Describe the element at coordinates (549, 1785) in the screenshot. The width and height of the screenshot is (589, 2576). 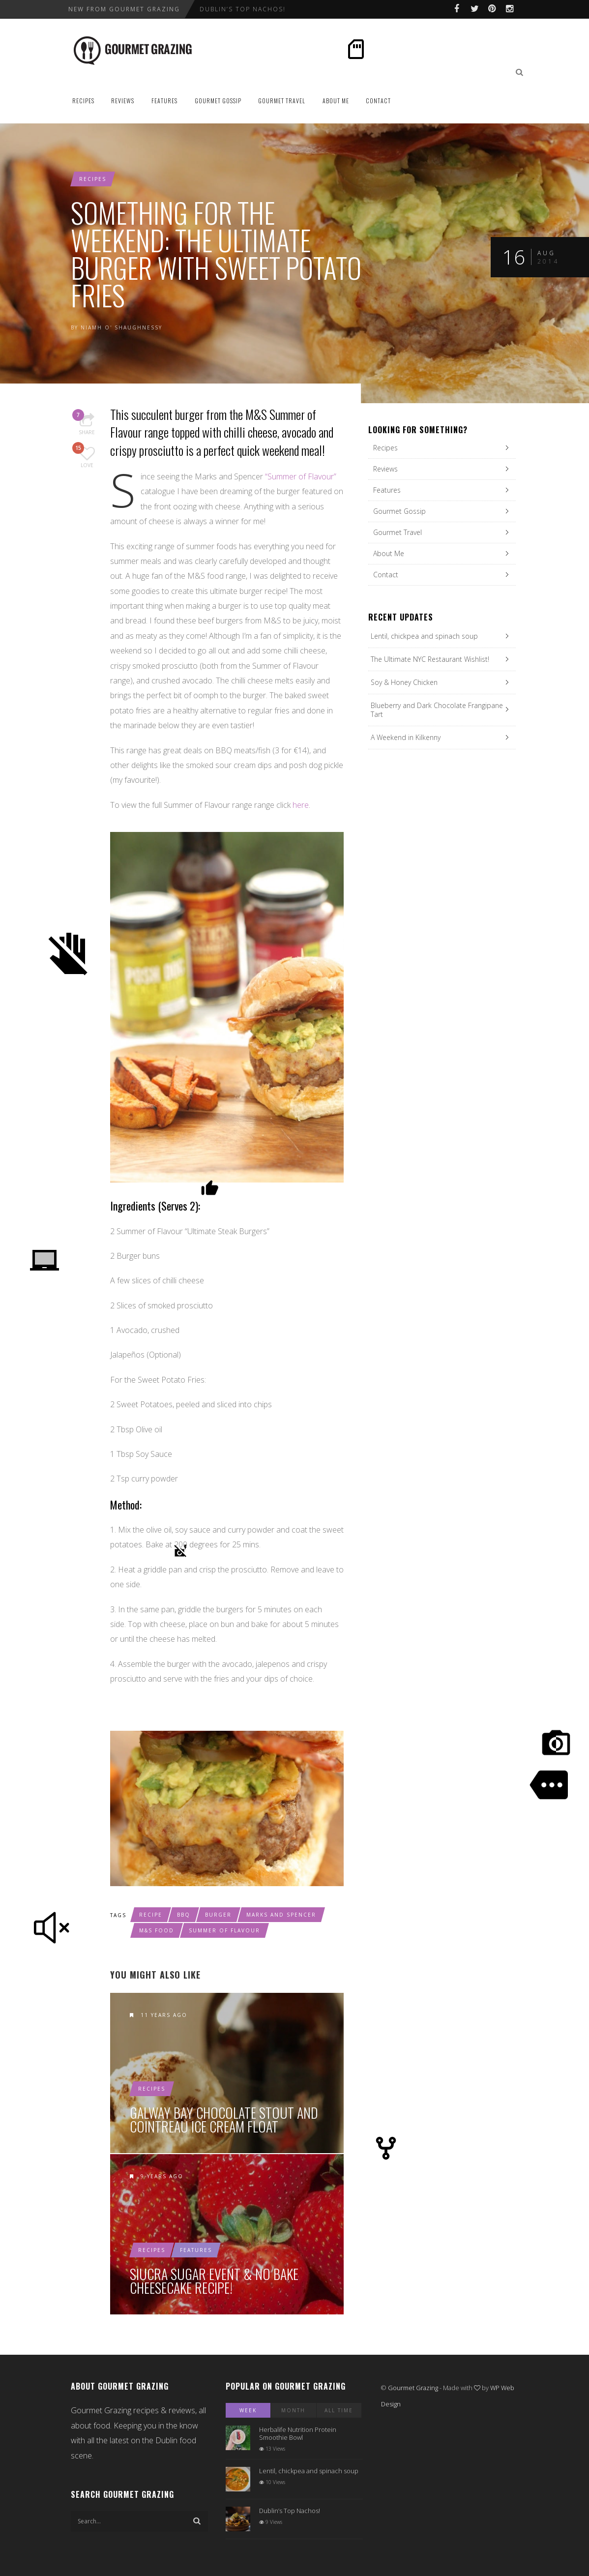
I see `view more notifications` at that location.